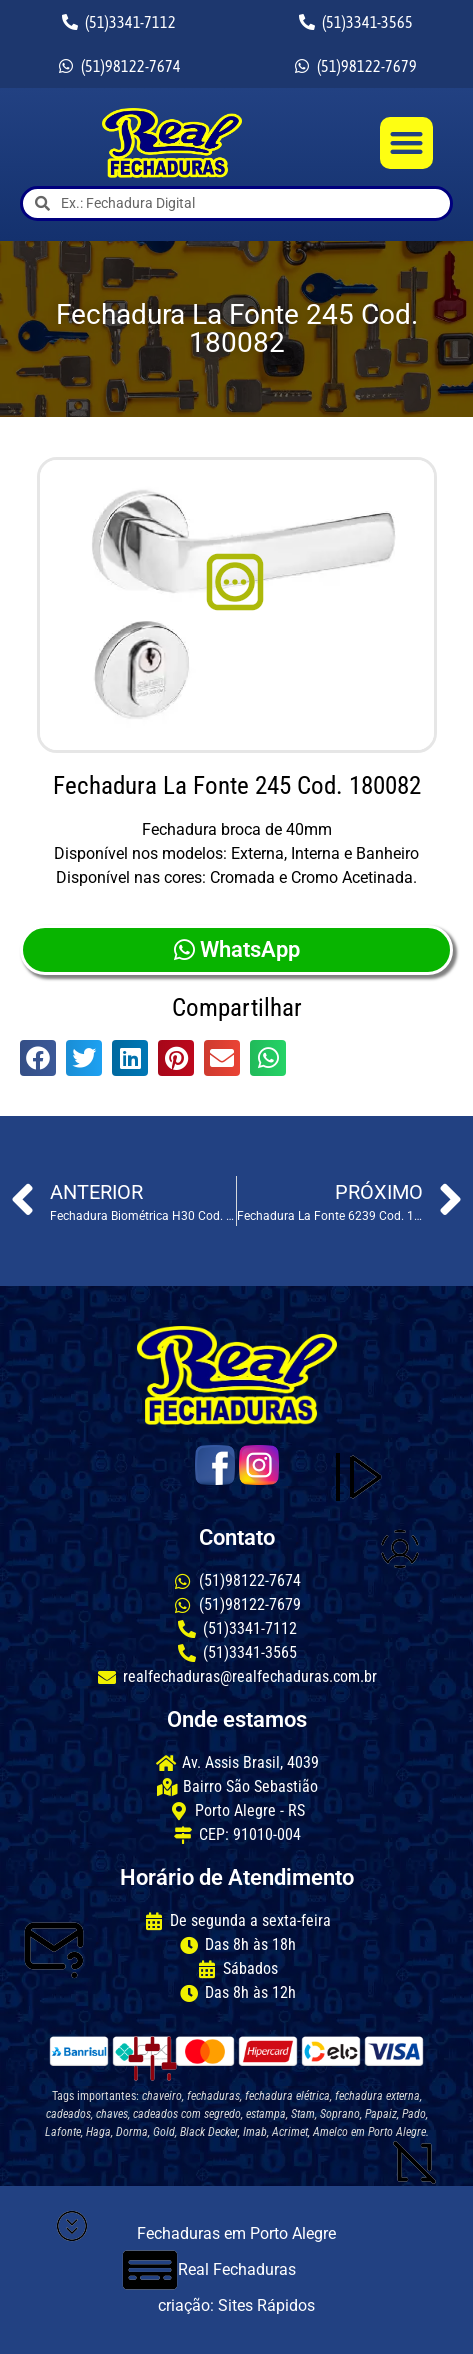 Image resolution: width=473 pixels, height=2354 pixels. Describe the element at coordinates (72, 2226) in the screenshot. I see `expand to show more content below` at that location.